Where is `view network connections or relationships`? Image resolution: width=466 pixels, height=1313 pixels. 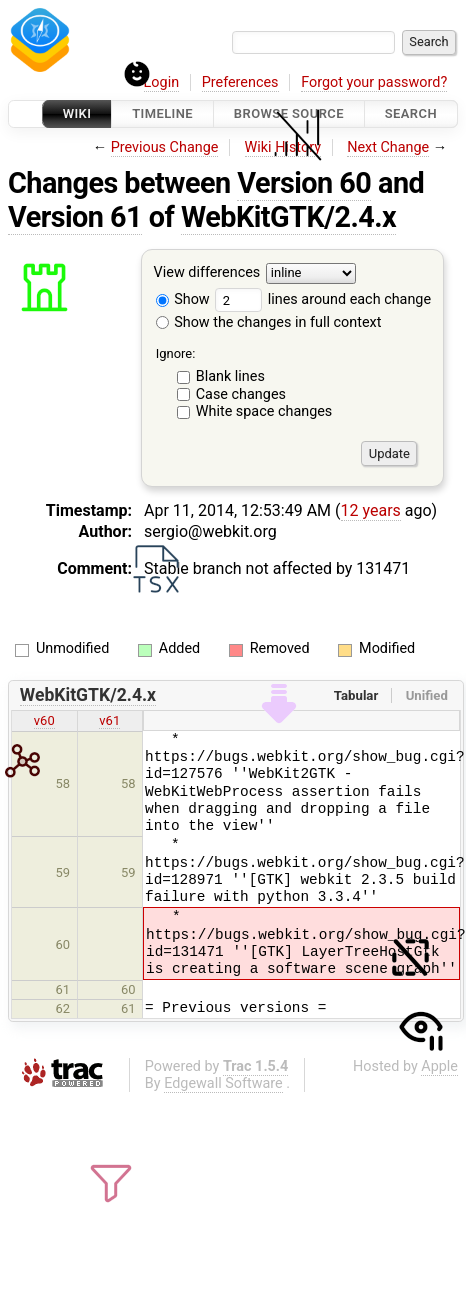 view network connections or relationships is located at coordinates (22, 761).